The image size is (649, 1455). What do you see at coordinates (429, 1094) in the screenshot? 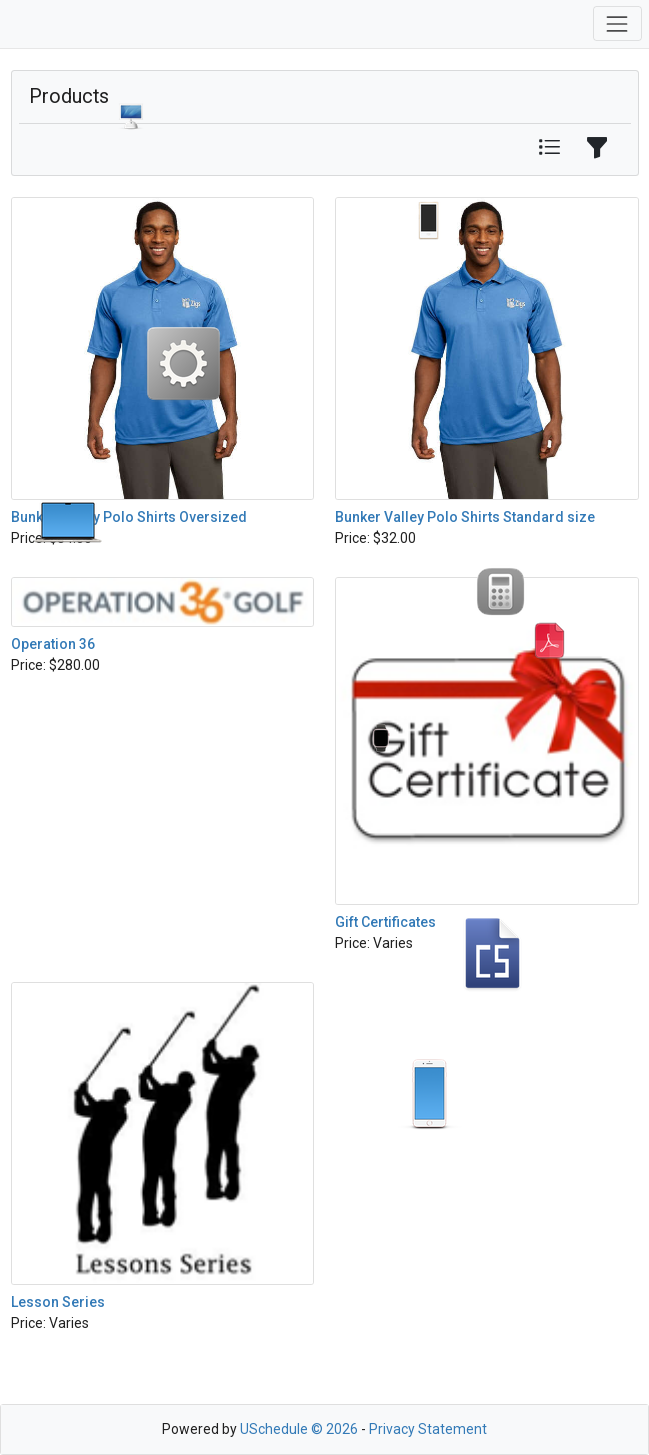
I see `connect or manage an iPhone device` at bounding box center [429, 1094].